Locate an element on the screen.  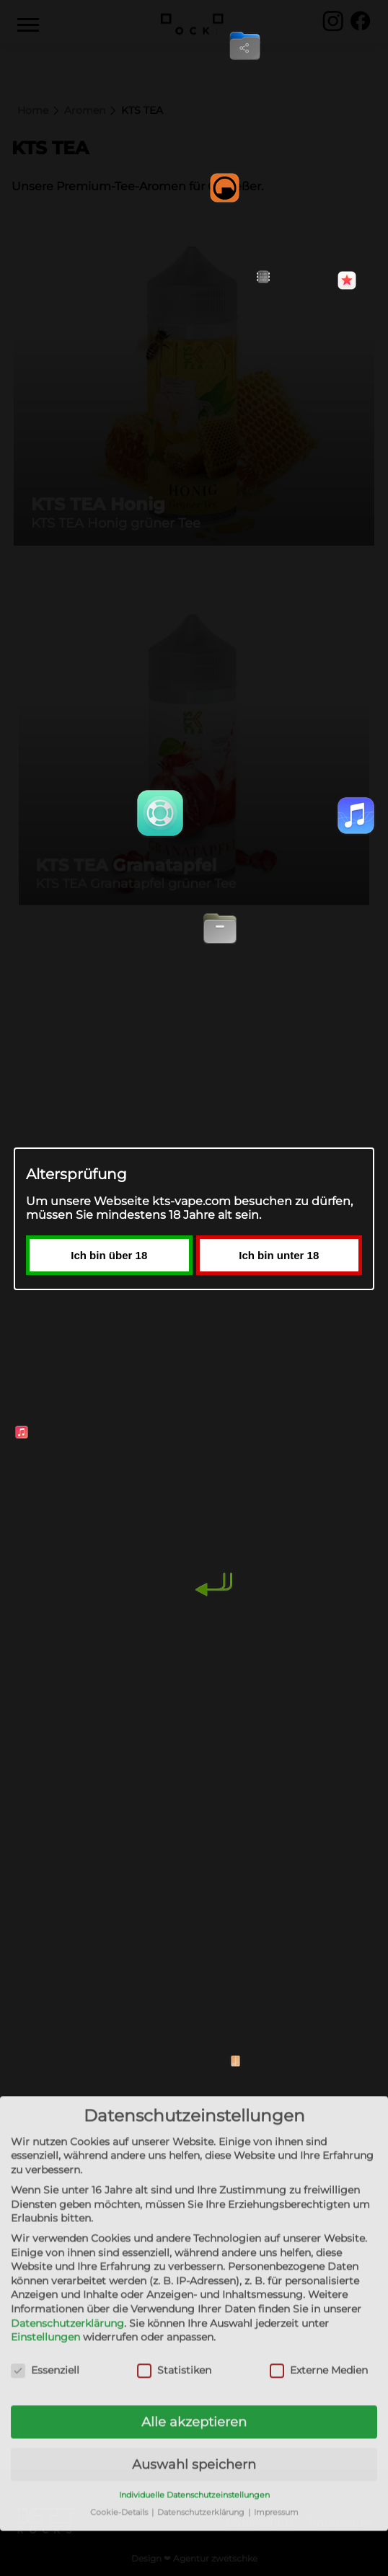
open your public shared folder is located at coordinates (244, 45).